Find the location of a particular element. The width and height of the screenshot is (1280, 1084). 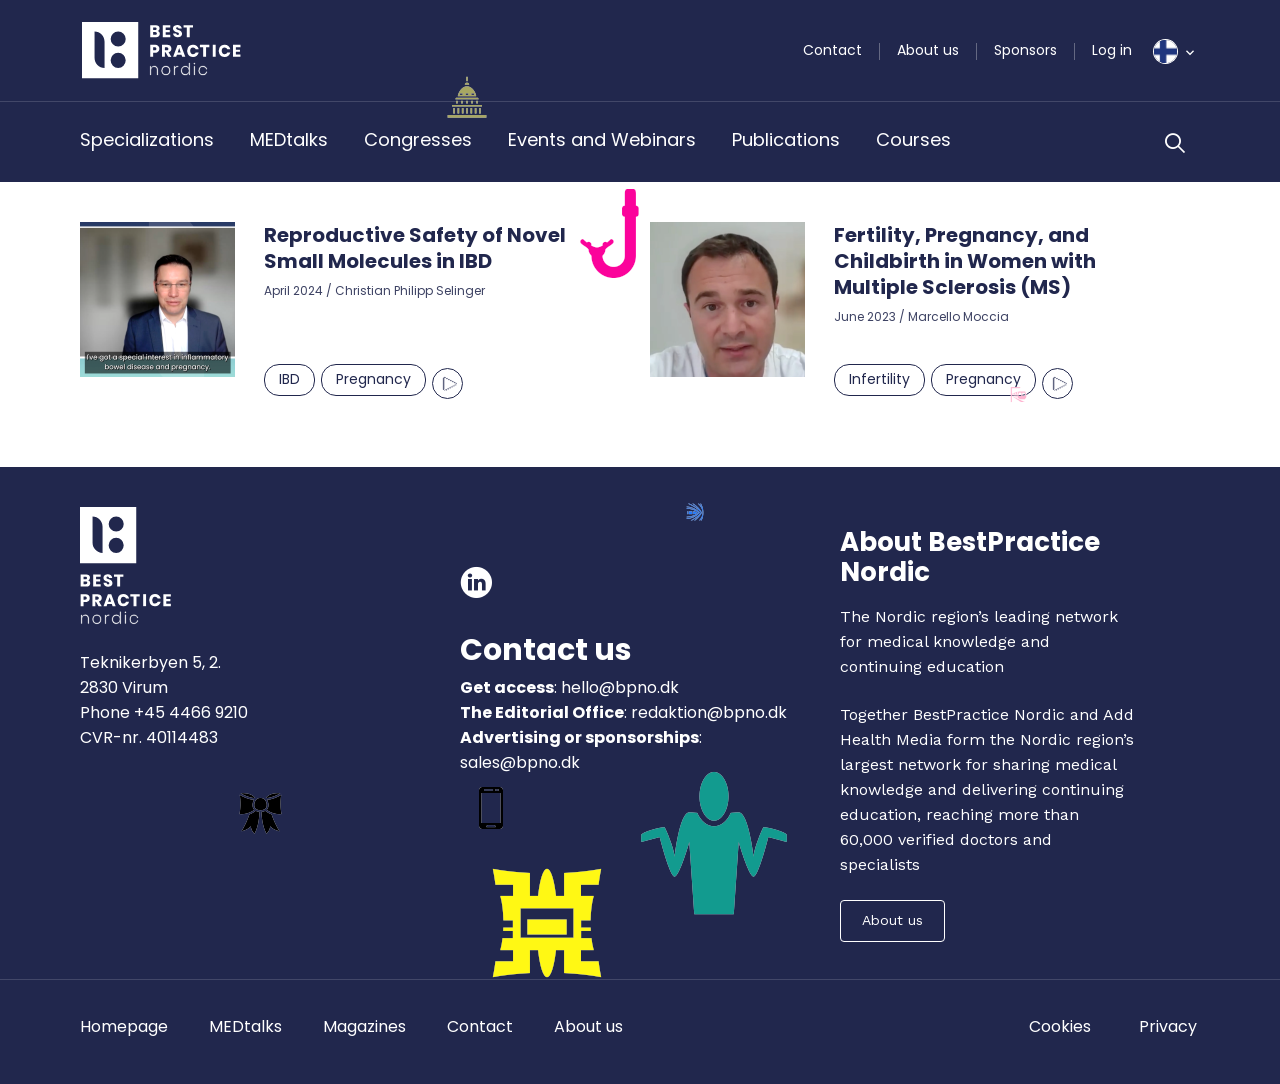

view subway or metro transit options is located at coordinates (1018, 394).